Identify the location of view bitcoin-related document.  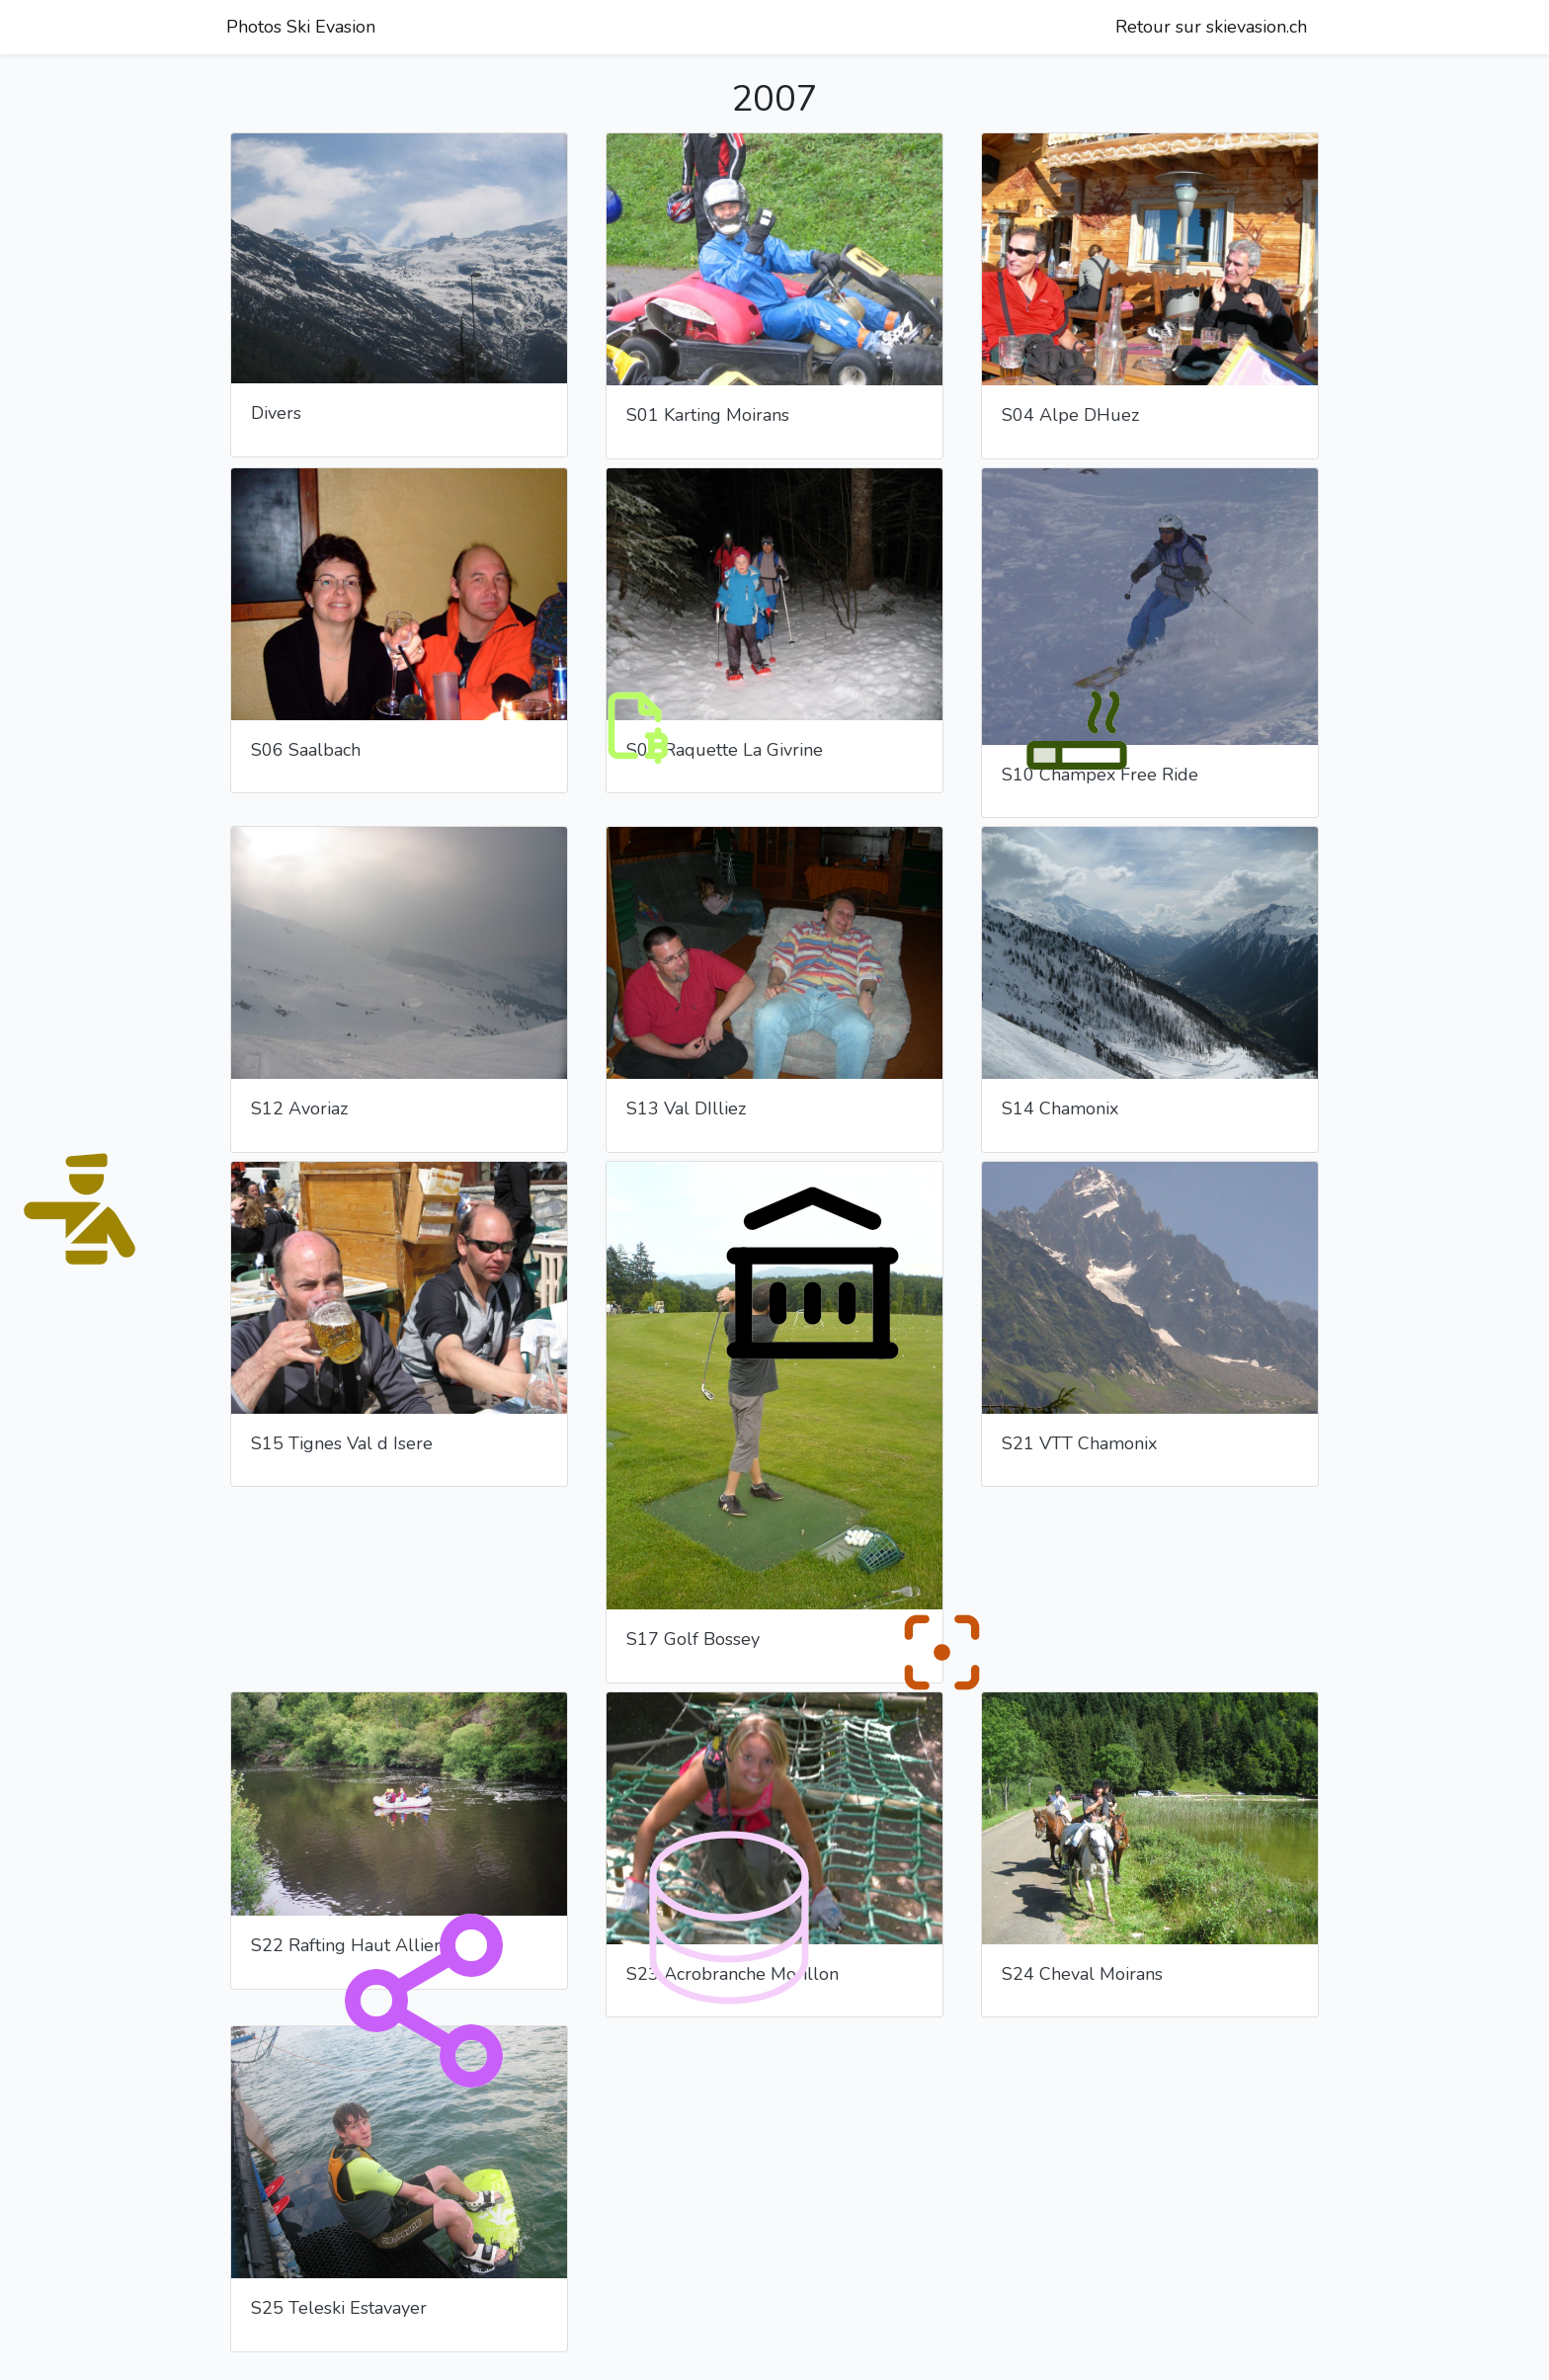
(634, 725).